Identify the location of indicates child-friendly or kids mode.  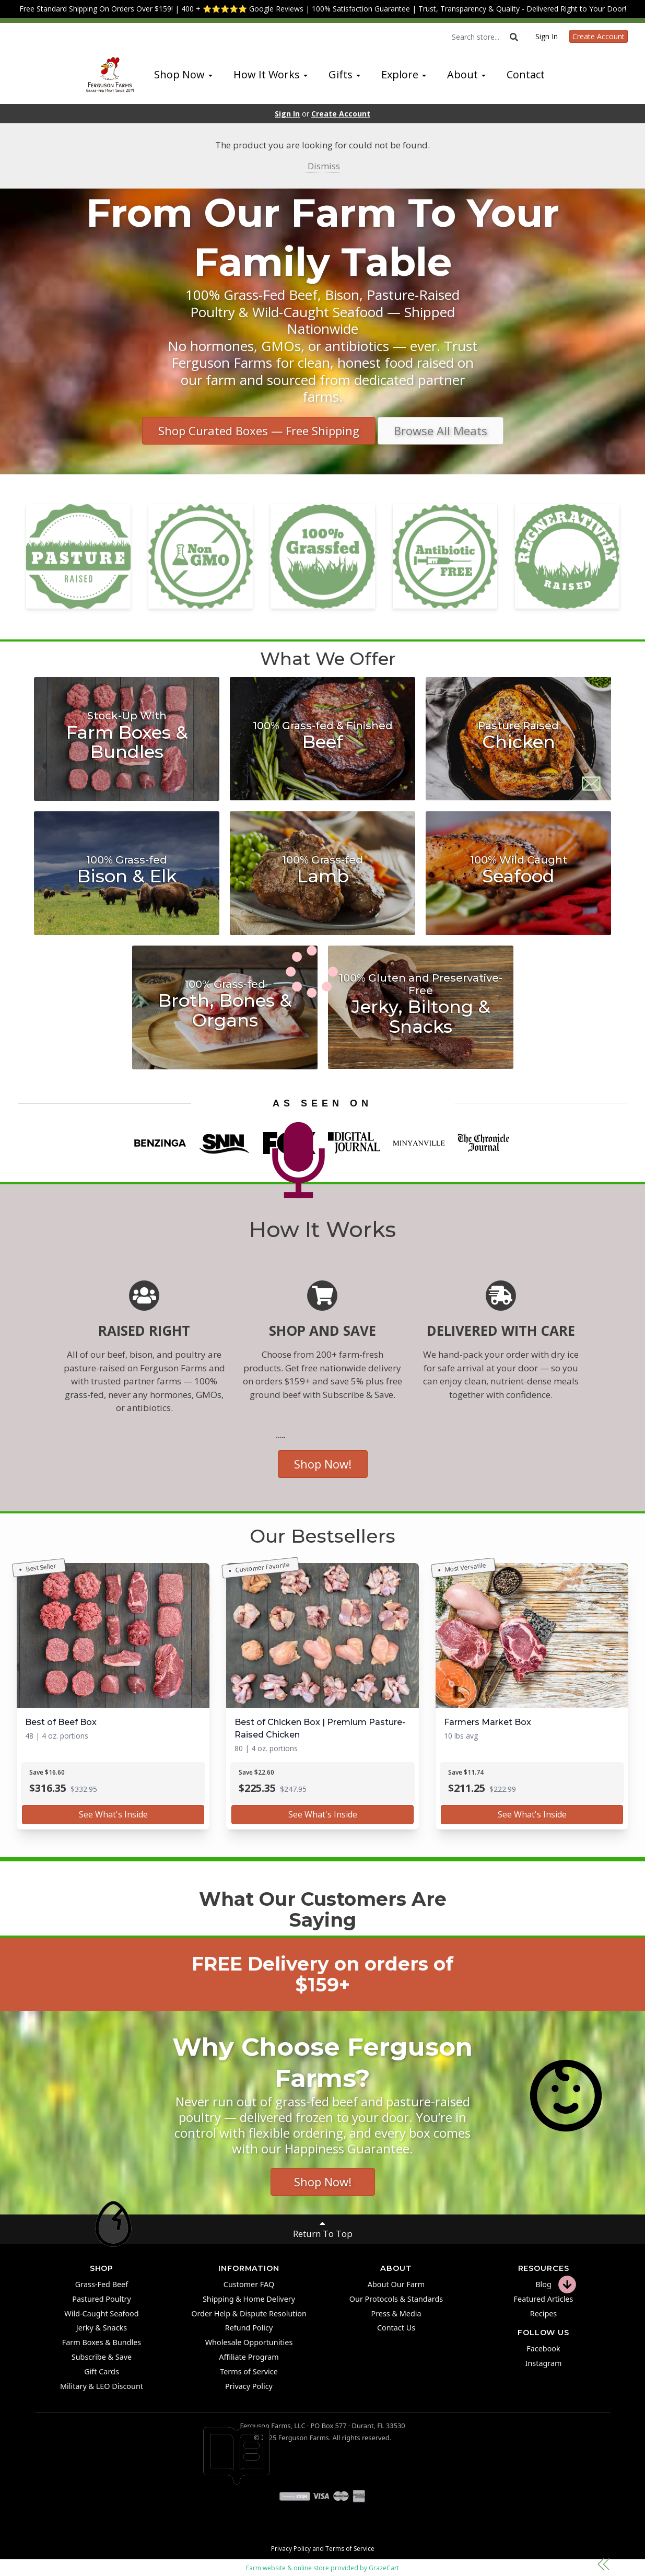
(566, 2095).